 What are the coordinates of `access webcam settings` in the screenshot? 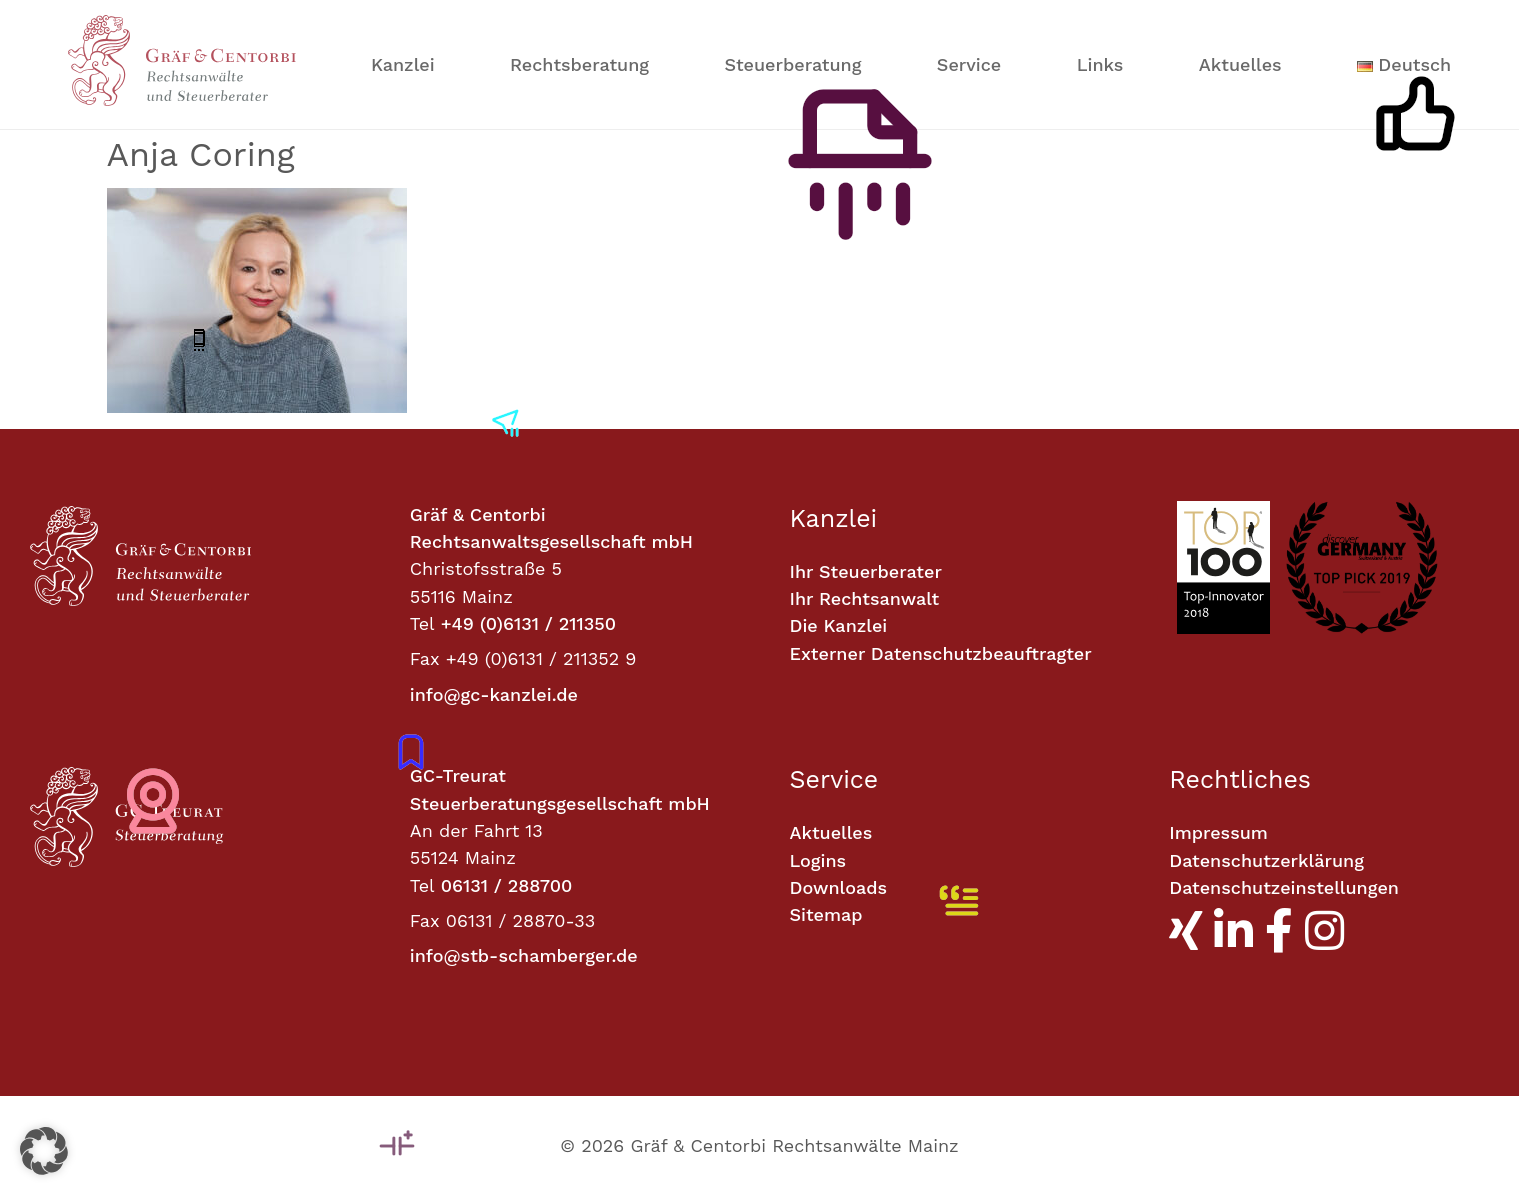 It's located at (153, 801).